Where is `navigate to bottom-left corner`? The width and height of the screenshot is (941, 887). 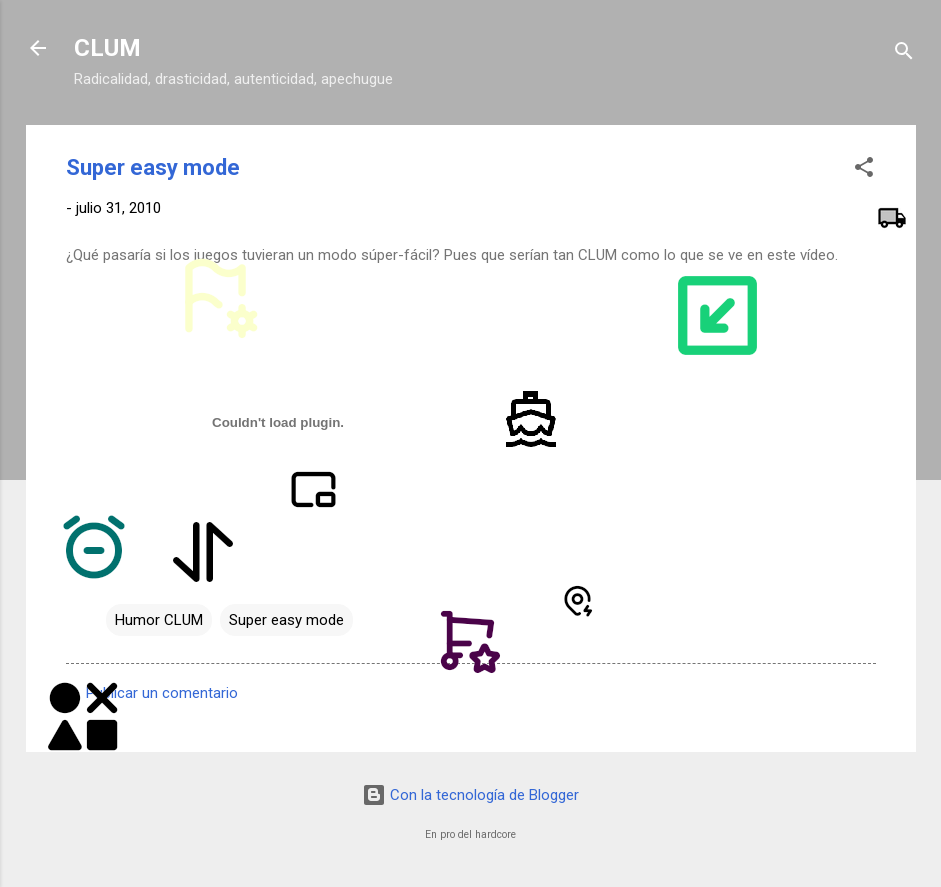 navigate to bottom-left corner is located at coordinates (717, 315).